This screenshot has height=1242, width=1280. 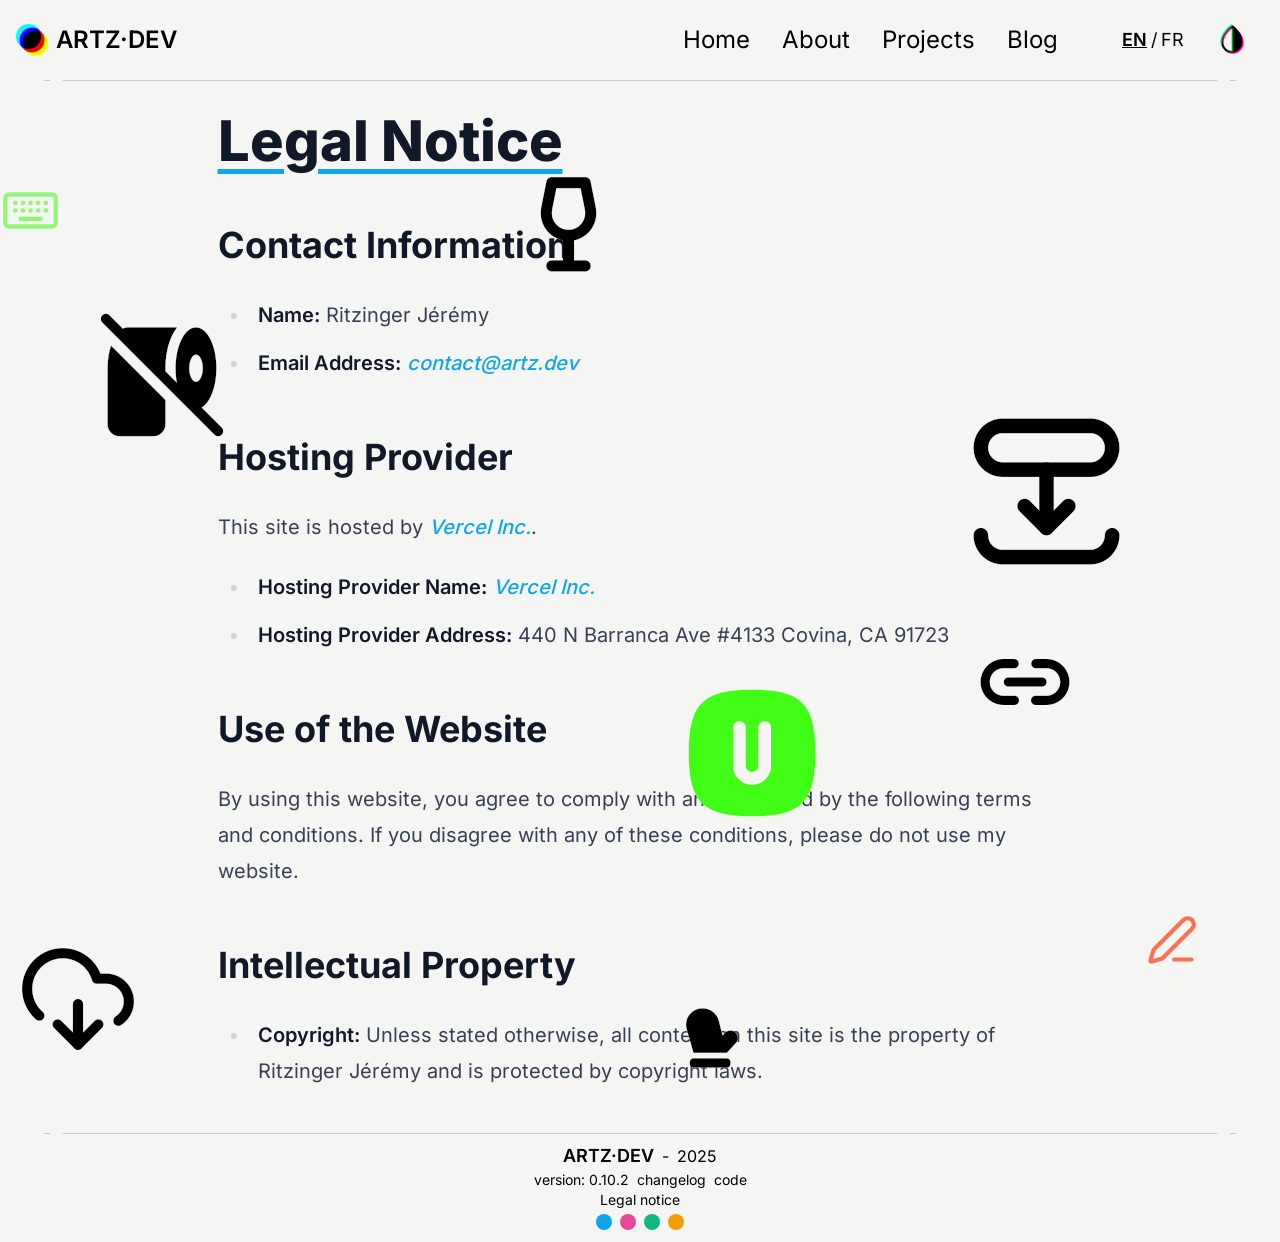 What do you see at coordinates (568, 221) in the screenshot?
I see `browse wine or beverage options` at bounding box center [568, 221].